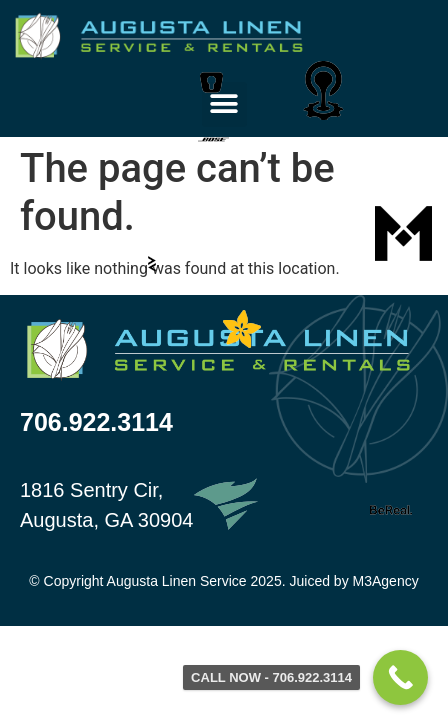 This screenshot has width=448, height=720. I want to click on open the AnkerMake 3D printer app, so click(403, 233).